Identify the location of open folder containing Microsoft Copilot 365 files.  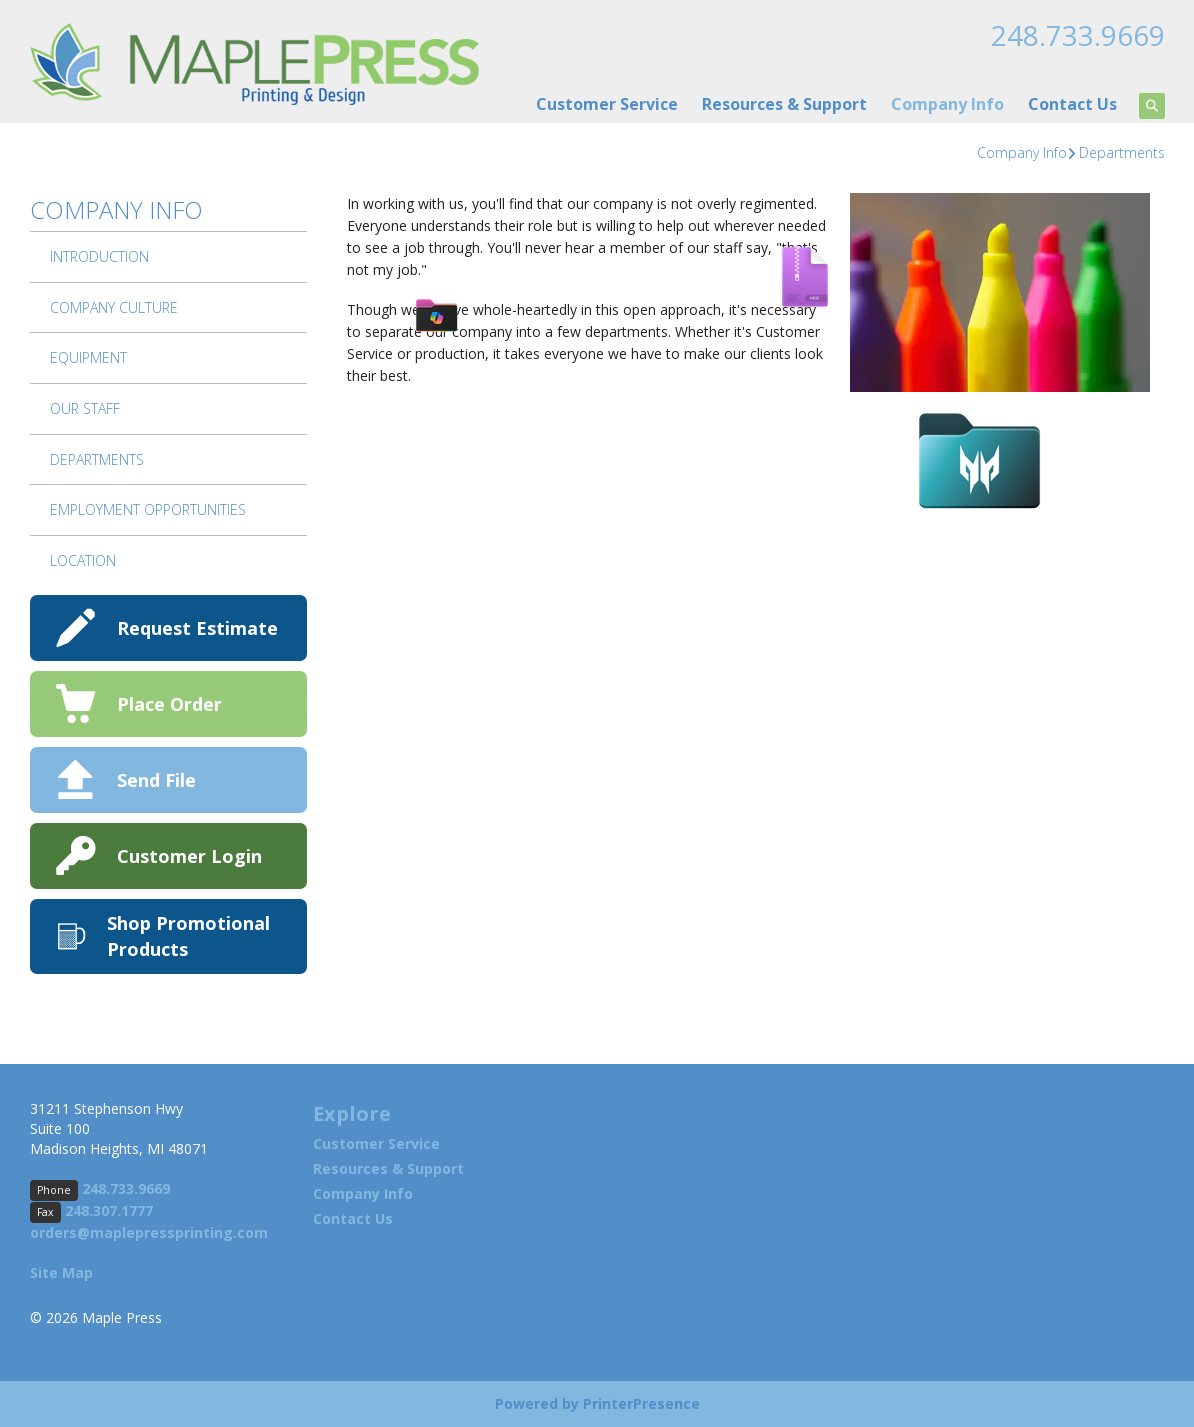
(436, 316).